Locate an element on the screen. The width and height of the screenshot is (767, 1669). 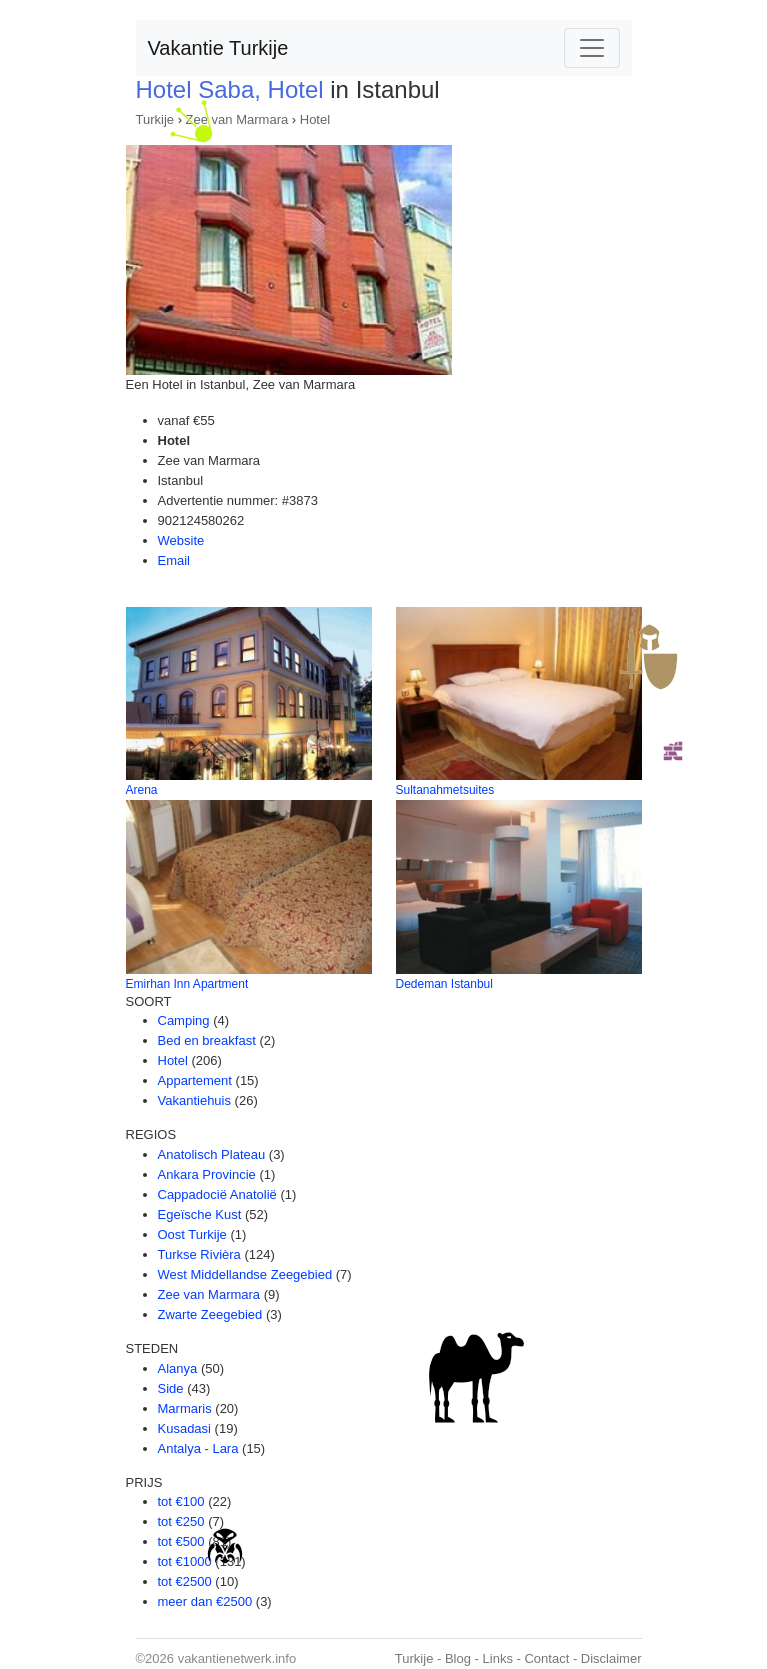
indicates an alien or bug-type enemy is located at coordinates (225, 1546).